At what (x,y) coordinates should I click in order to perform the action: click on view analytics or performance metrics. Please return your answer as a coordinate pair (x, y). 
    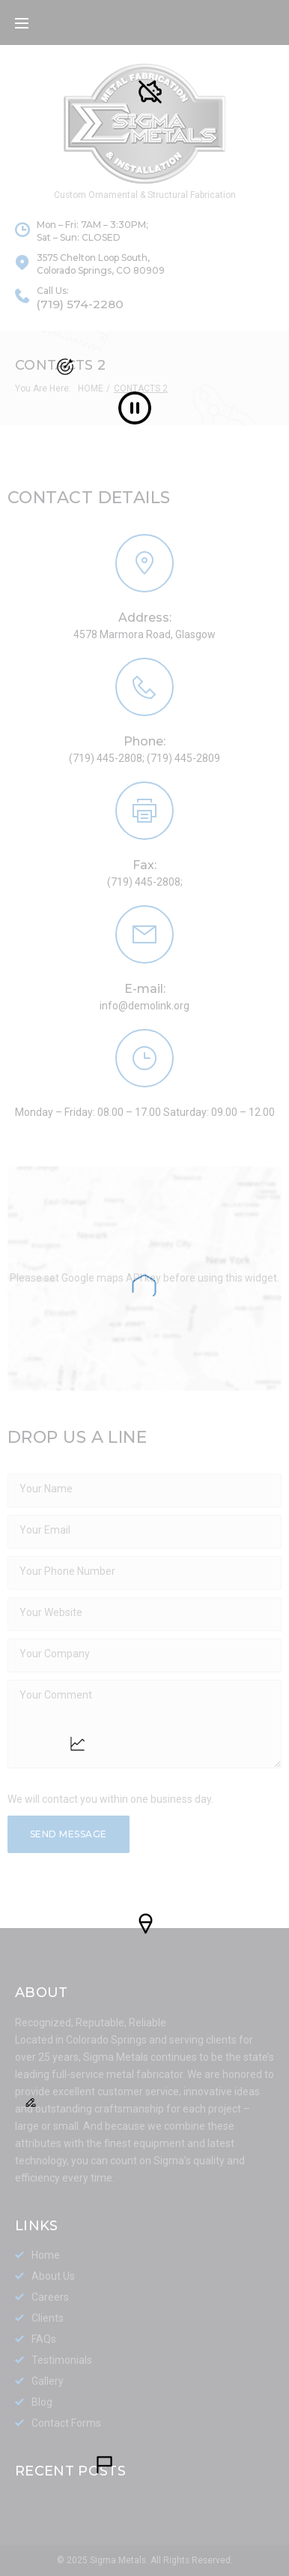
    Looking at the image, I should click on (77, 1744).